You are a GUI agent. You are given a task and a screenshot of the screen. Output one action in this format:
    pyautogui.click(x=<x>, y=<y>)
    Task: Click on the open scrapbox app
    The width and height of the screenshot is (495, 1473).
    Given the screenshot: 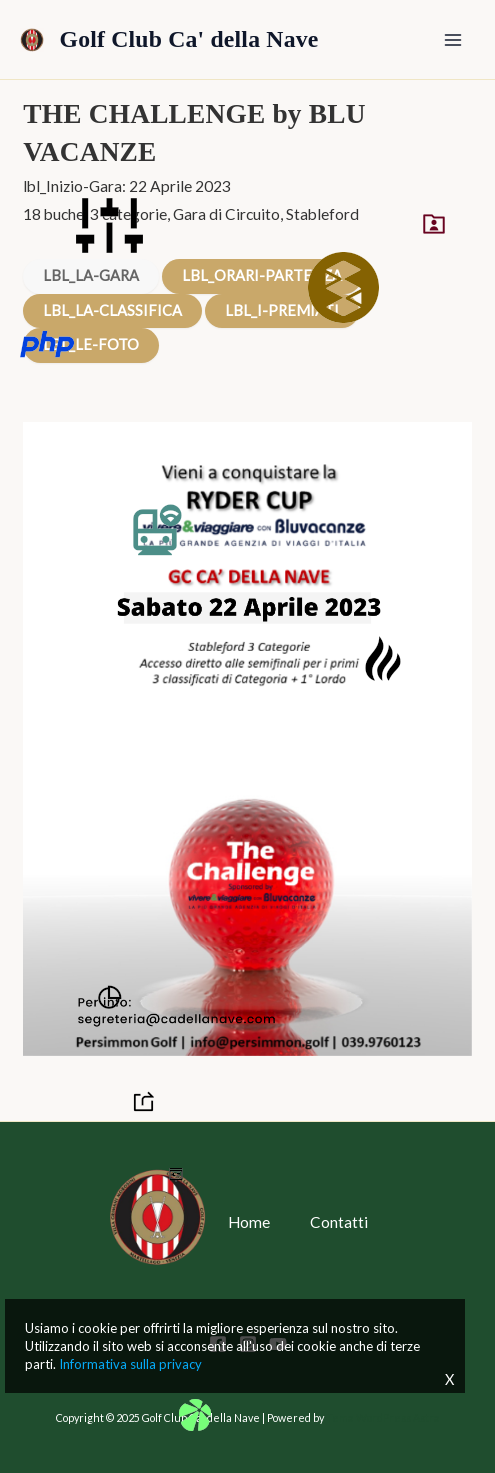 What is the action you would take?
    pyautogui.click(x=343, y=287)
    